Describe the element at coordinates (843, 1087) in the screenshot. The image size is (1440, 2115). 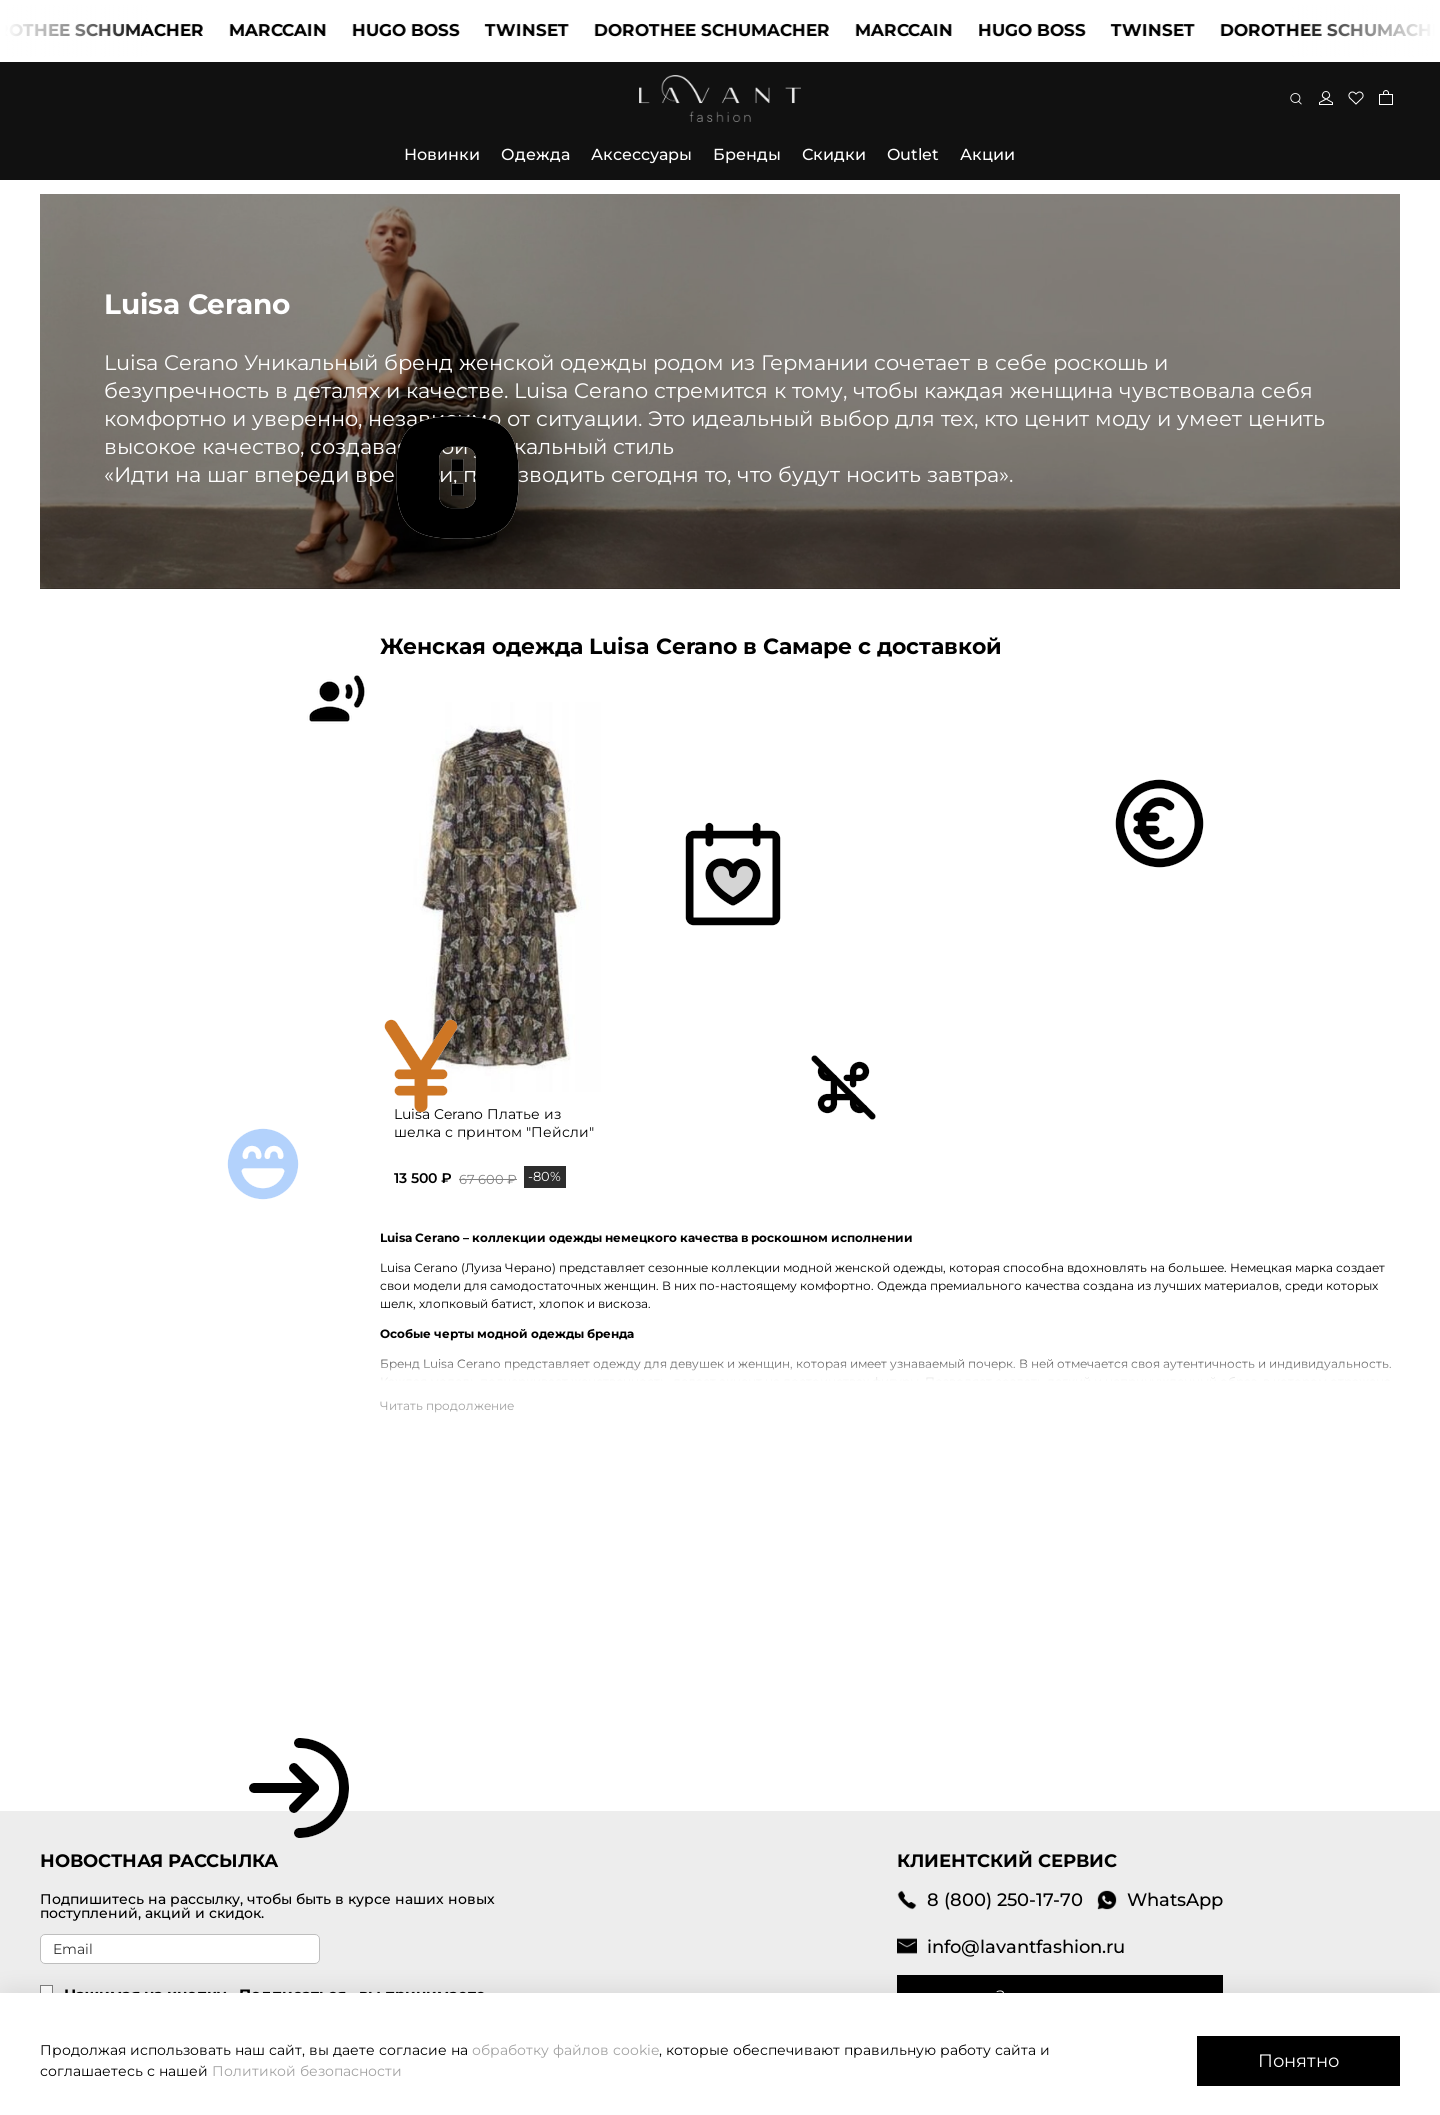
I see `command key shortcut disabled` at that location.